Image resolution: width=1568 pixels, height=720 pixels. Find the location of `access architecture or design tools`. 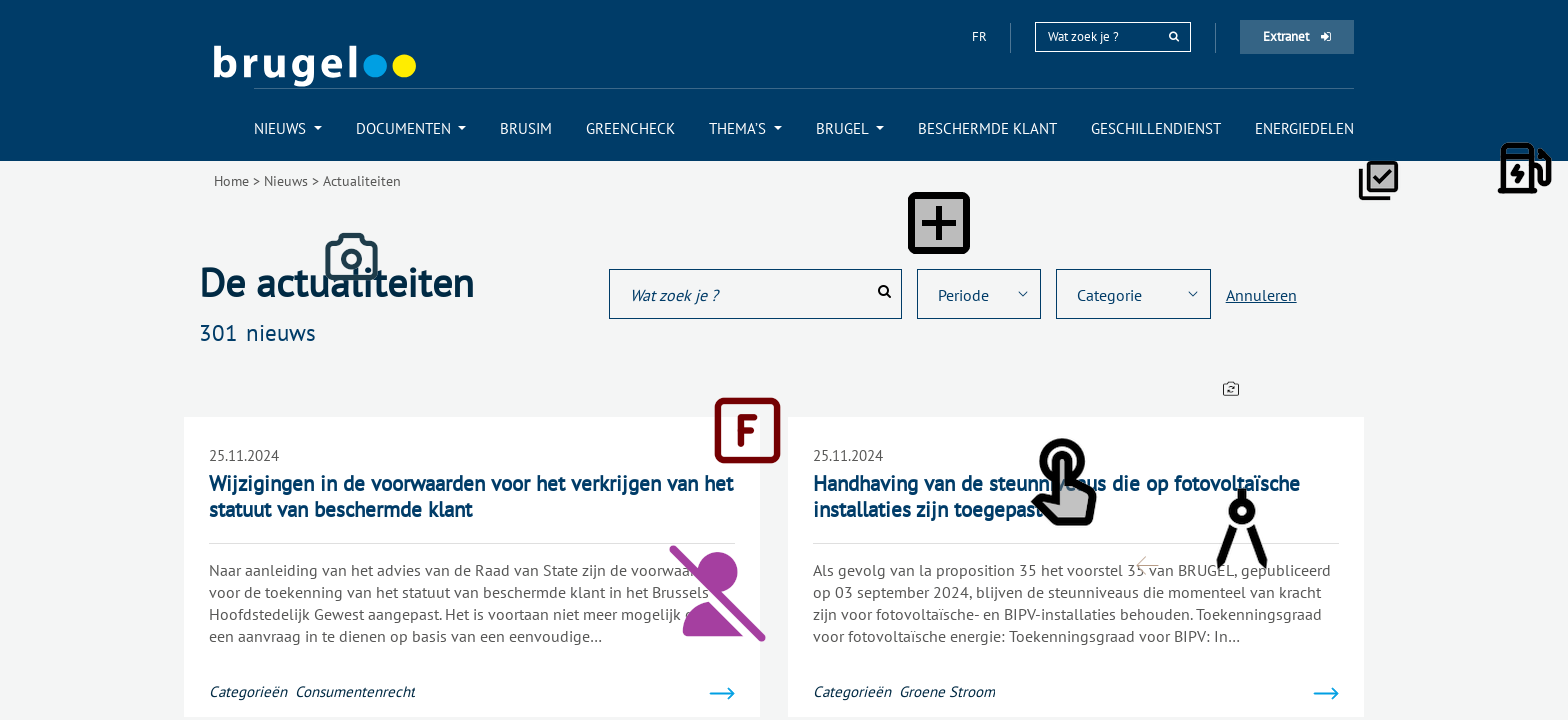

access architecture or design tools is located at coordinates (1242, 529).